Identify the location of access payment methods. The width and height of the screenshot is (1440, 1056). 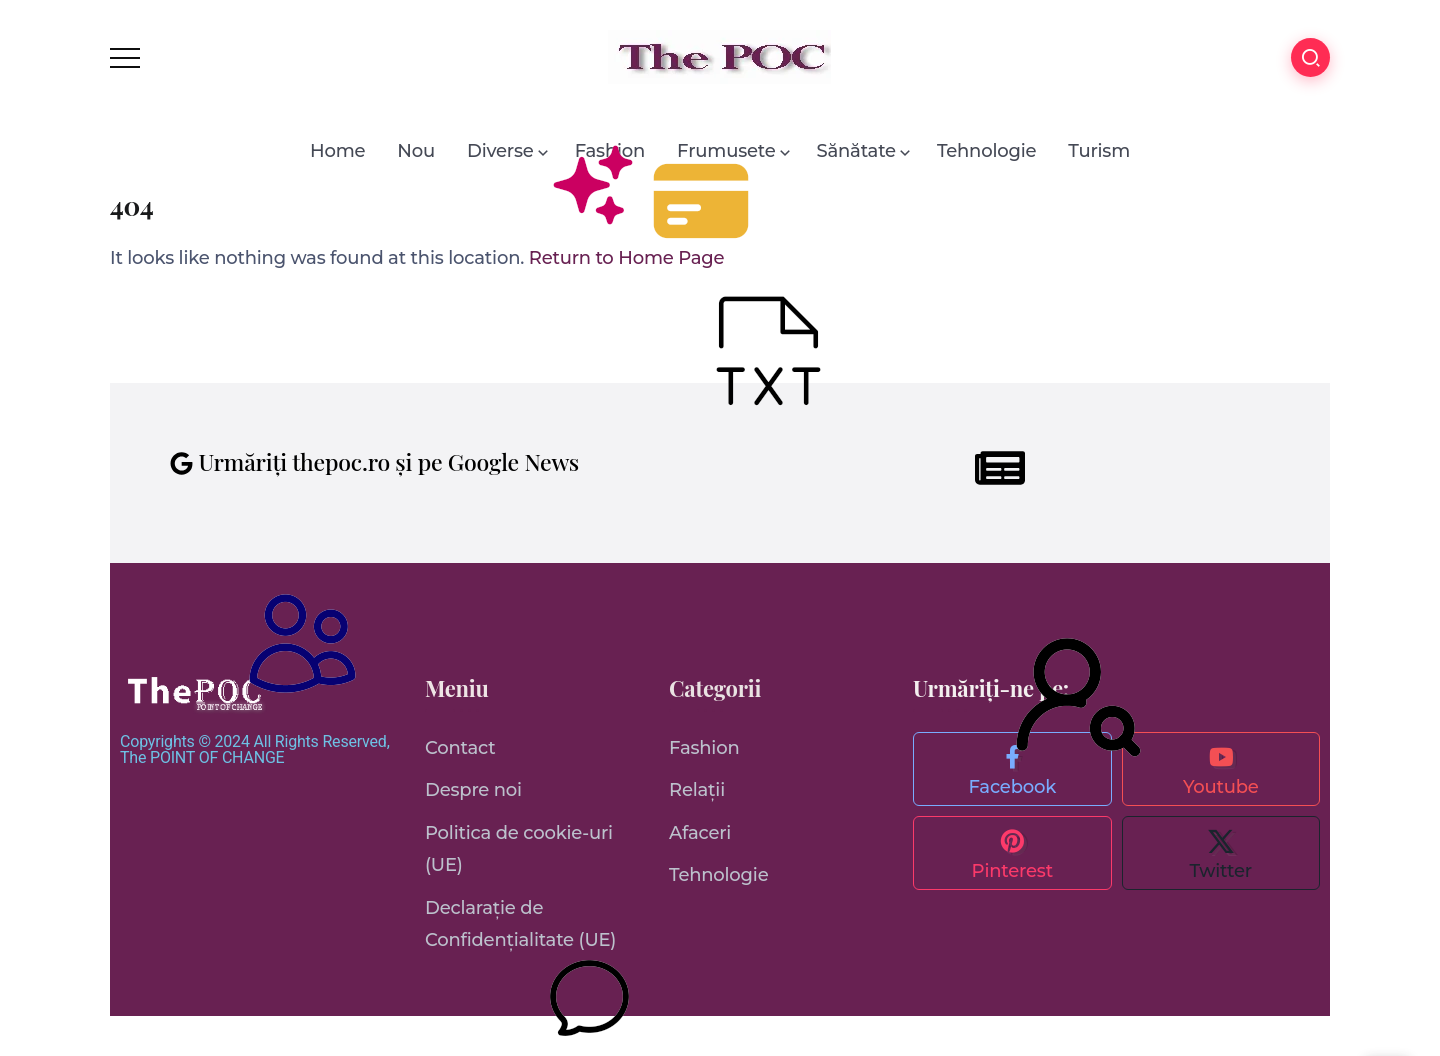
(701, 201).